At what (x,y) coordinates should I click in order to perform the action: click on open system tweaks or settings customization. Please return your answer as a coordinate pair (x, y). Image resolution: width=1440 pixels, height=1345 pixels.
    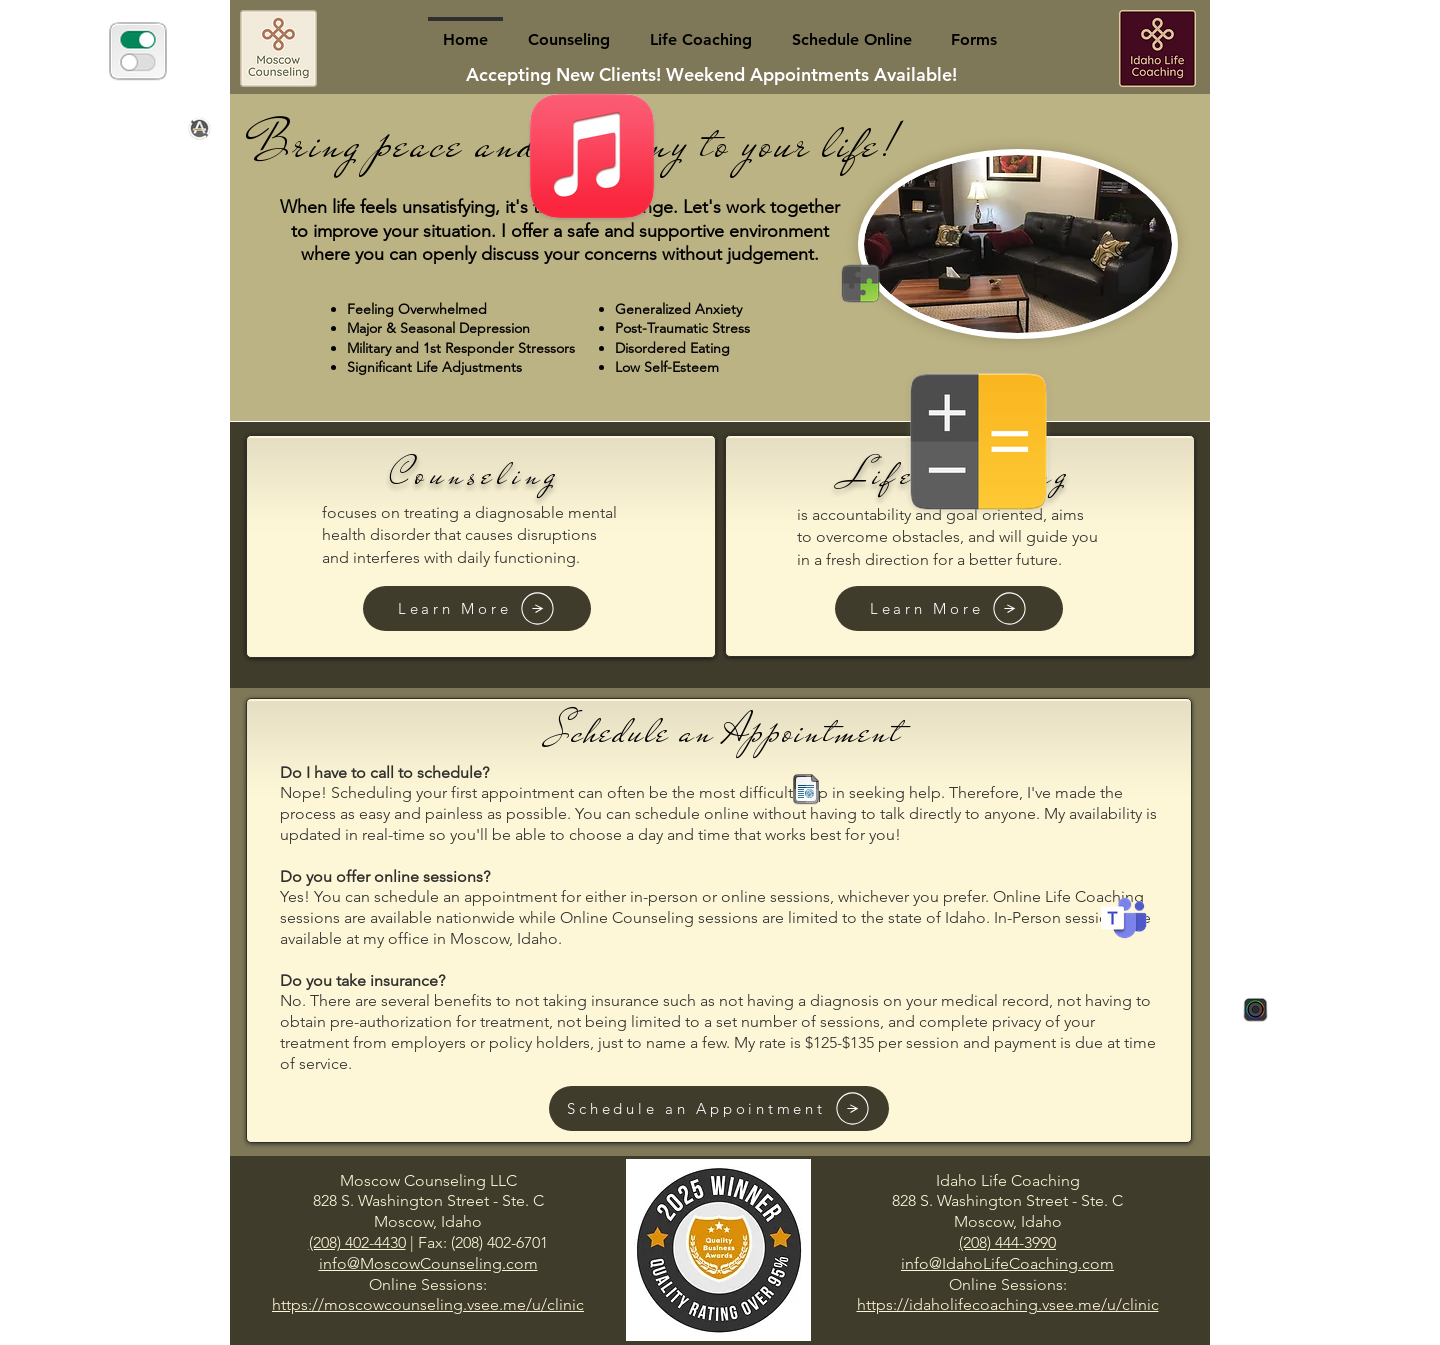
    Looking at the image, I should click on (138, 51).